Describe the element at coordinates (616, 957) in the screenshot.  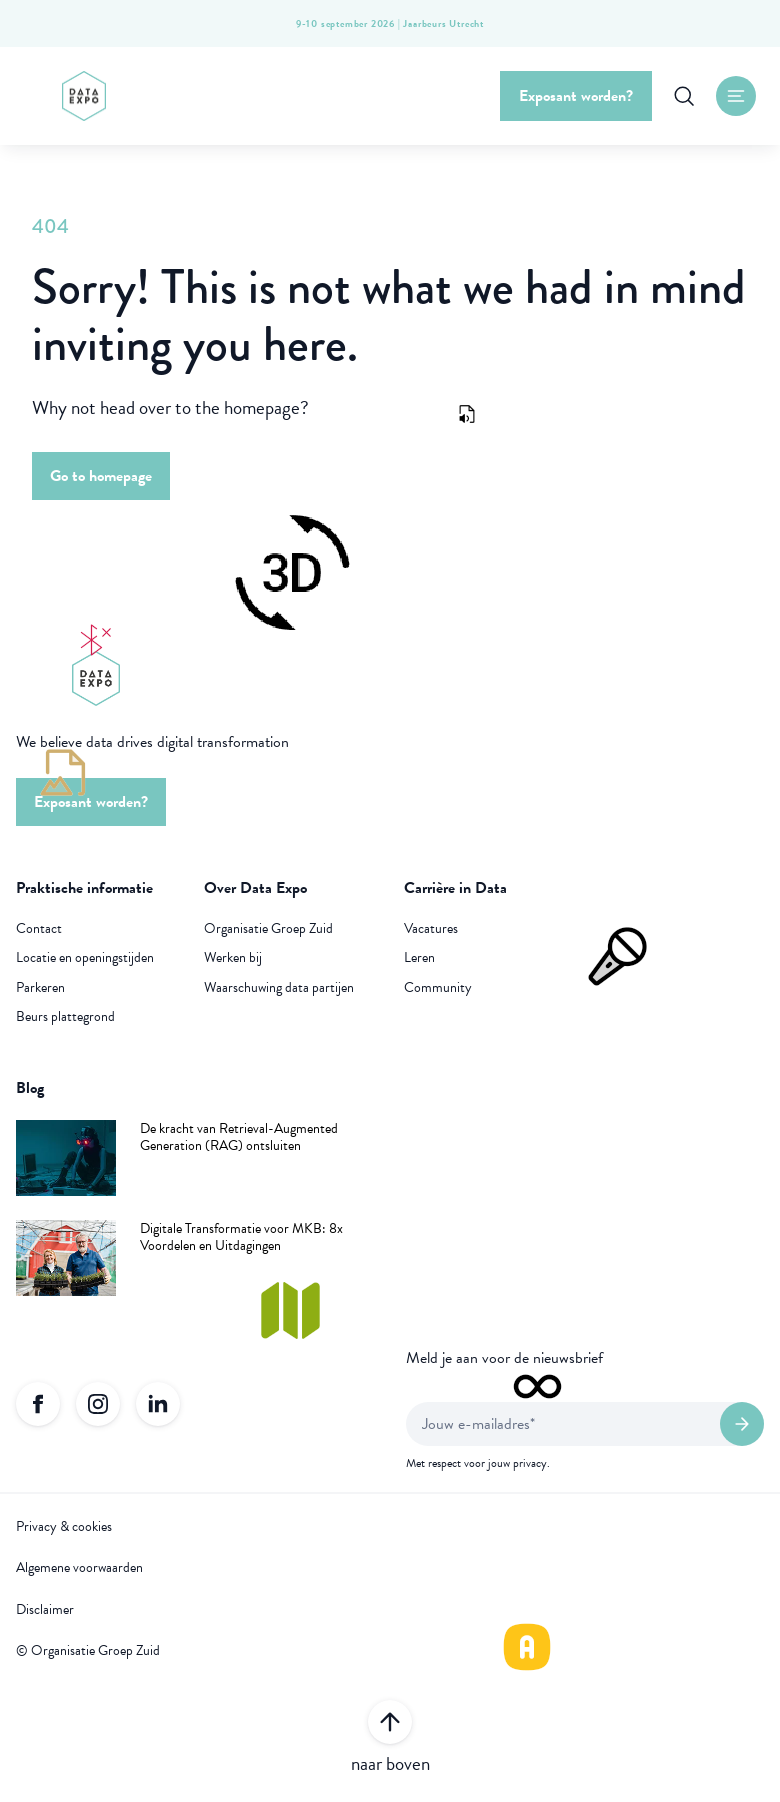
I see `access voice recording or audio input` at that location.